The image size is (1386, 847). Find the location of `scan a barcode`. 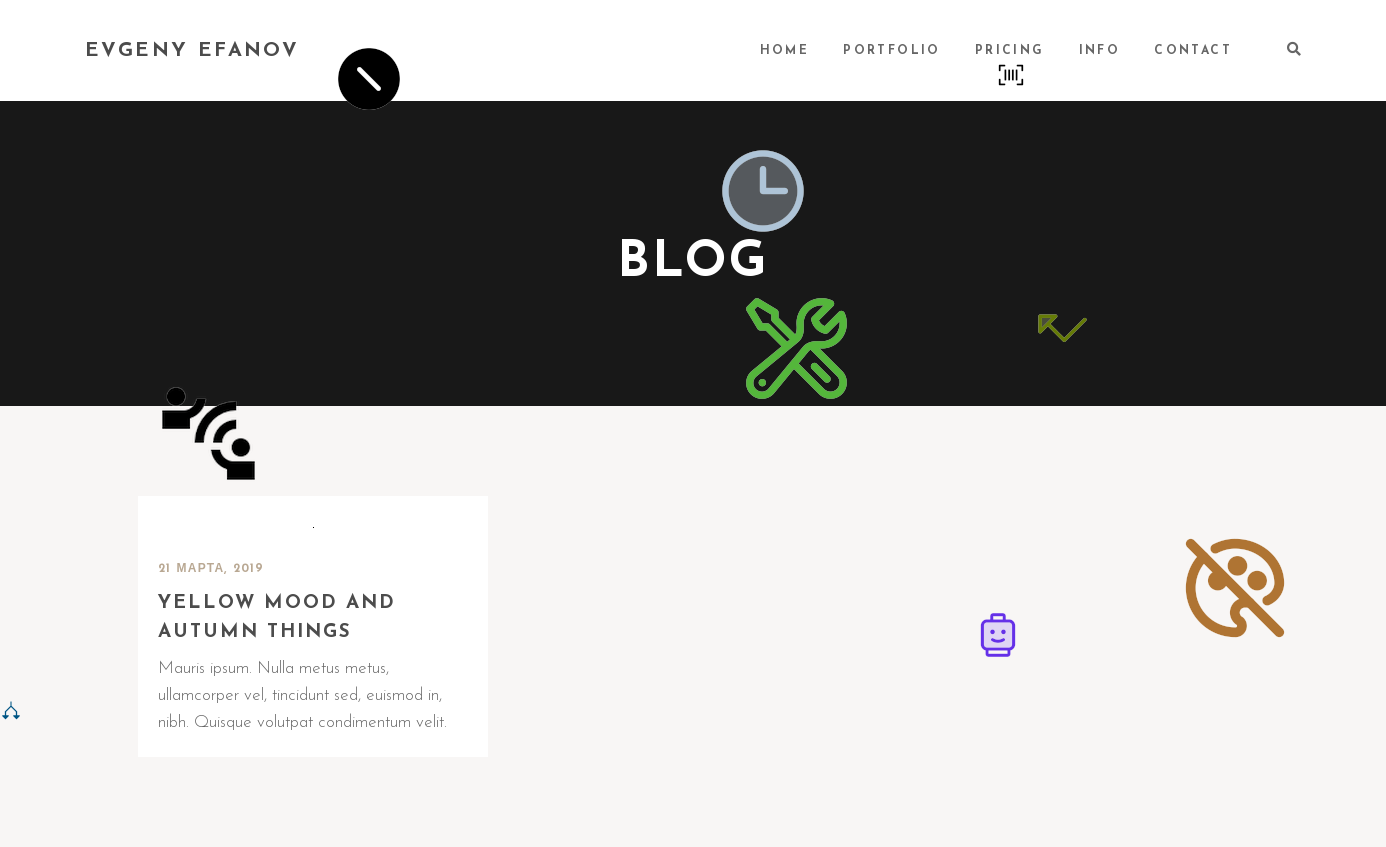

scan a barcode is located at coordinates (1011, 75).